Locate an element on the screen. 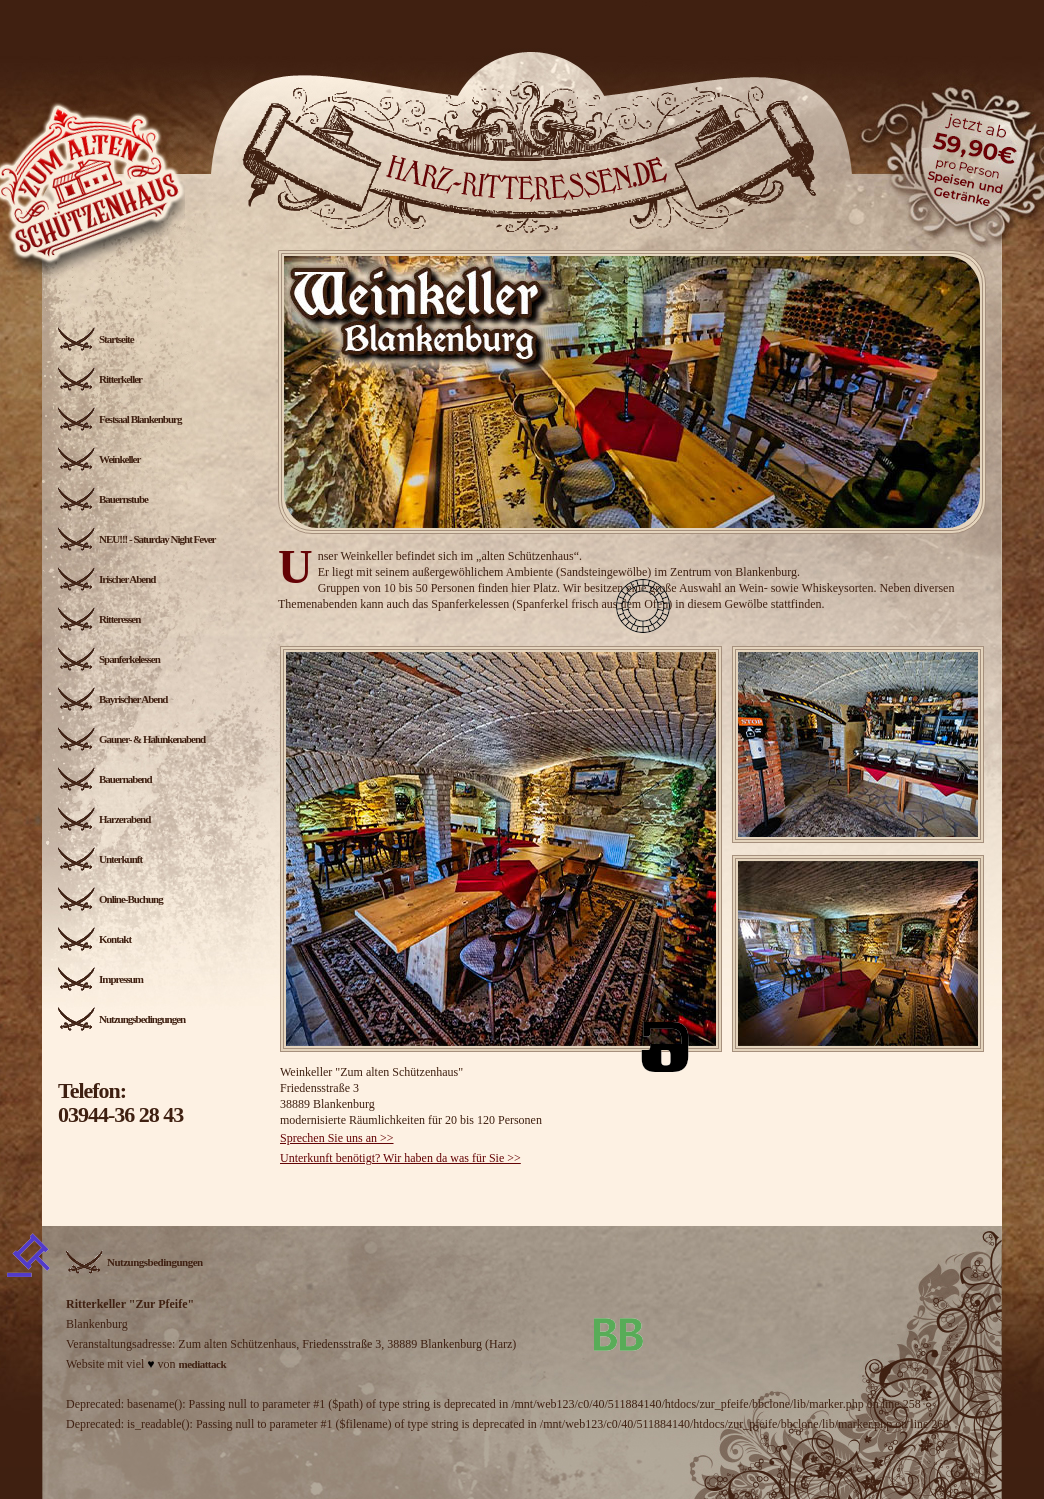 This screenshot has height=1499, width=1044. open MetaGer search engine is located at coordinates (665, 1047).